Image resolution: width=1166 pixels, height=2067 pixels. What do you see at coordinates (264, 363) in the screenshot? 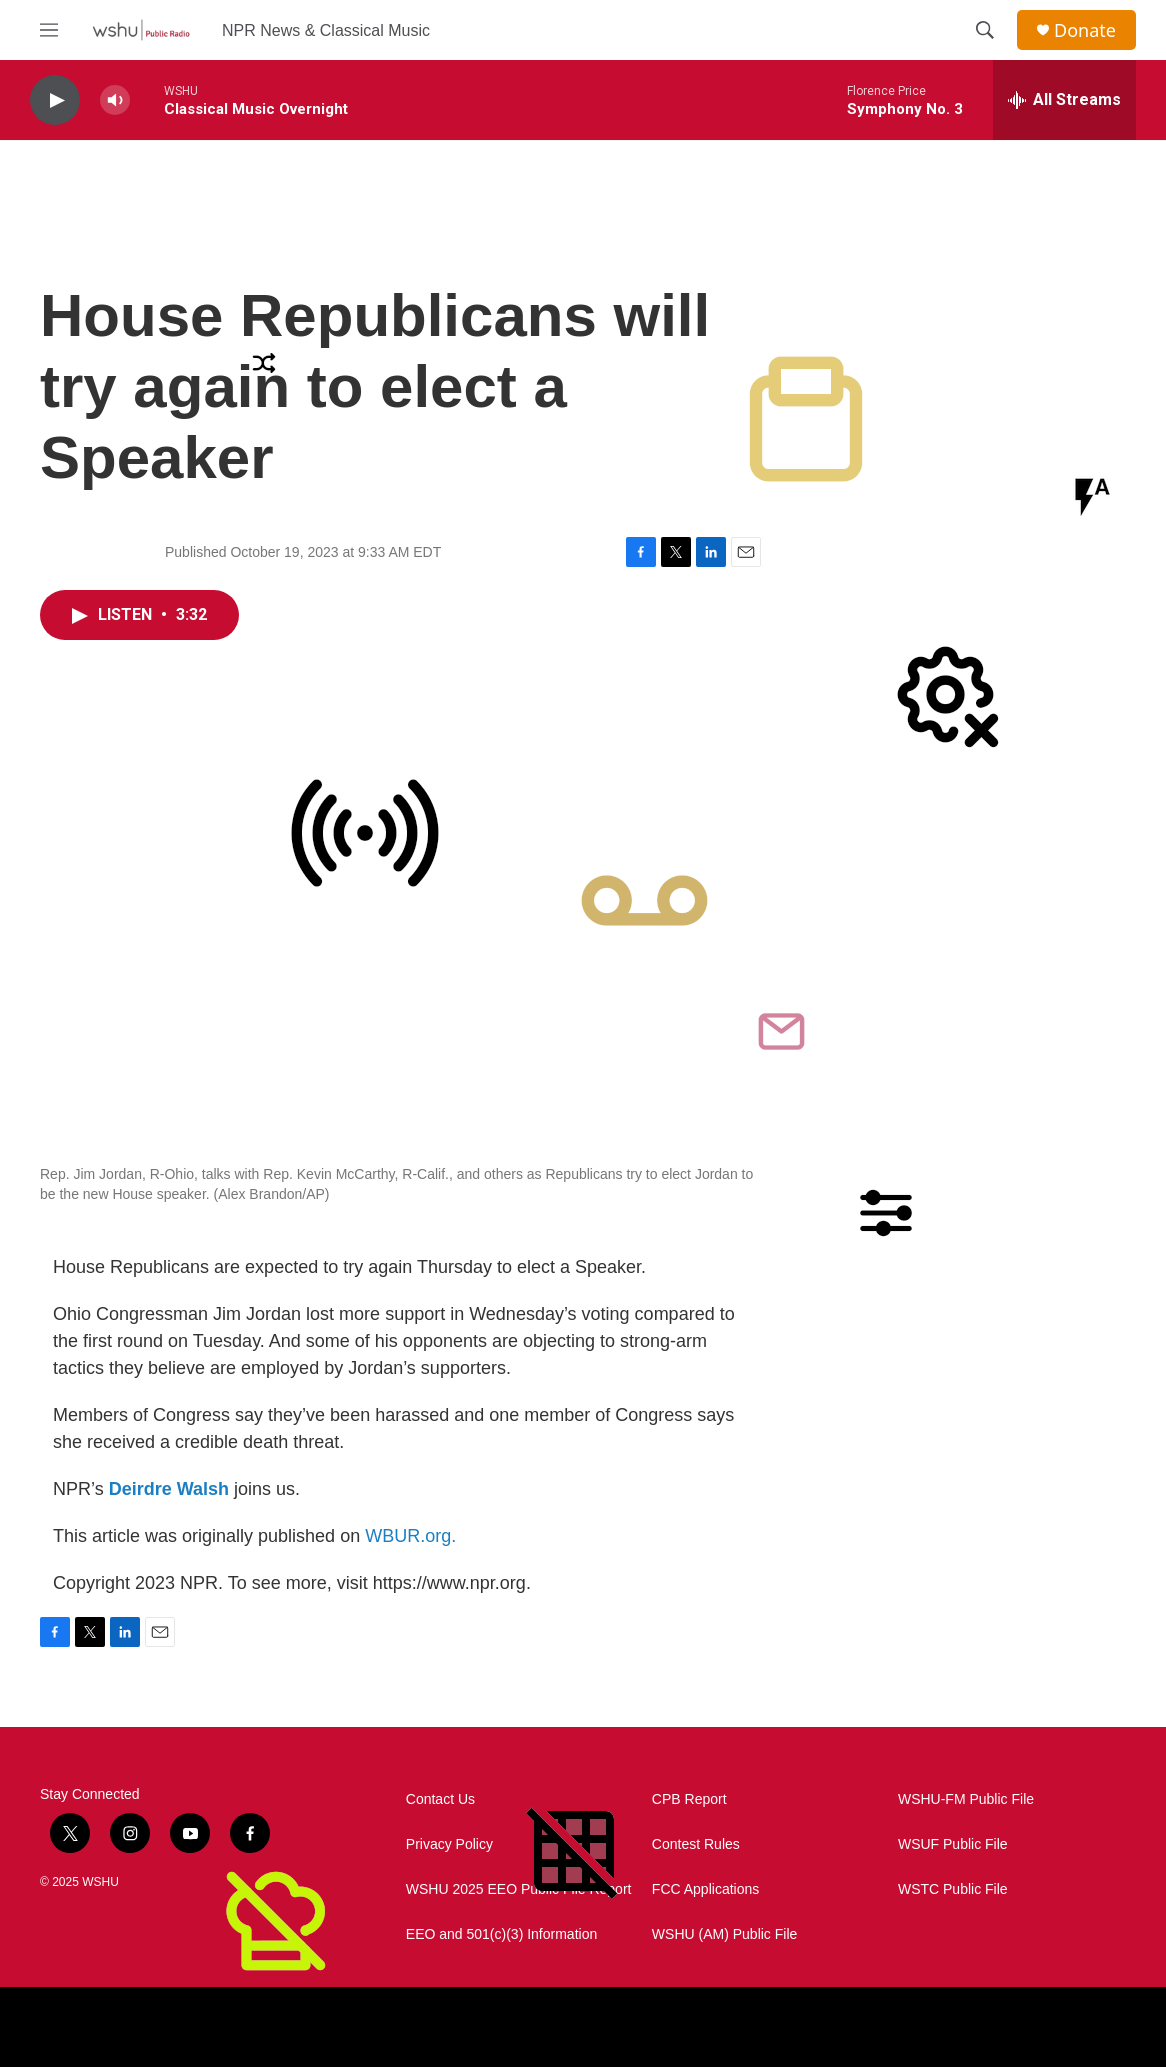
I see `shuffle playlist or queue` at bounding box center [264, 363].